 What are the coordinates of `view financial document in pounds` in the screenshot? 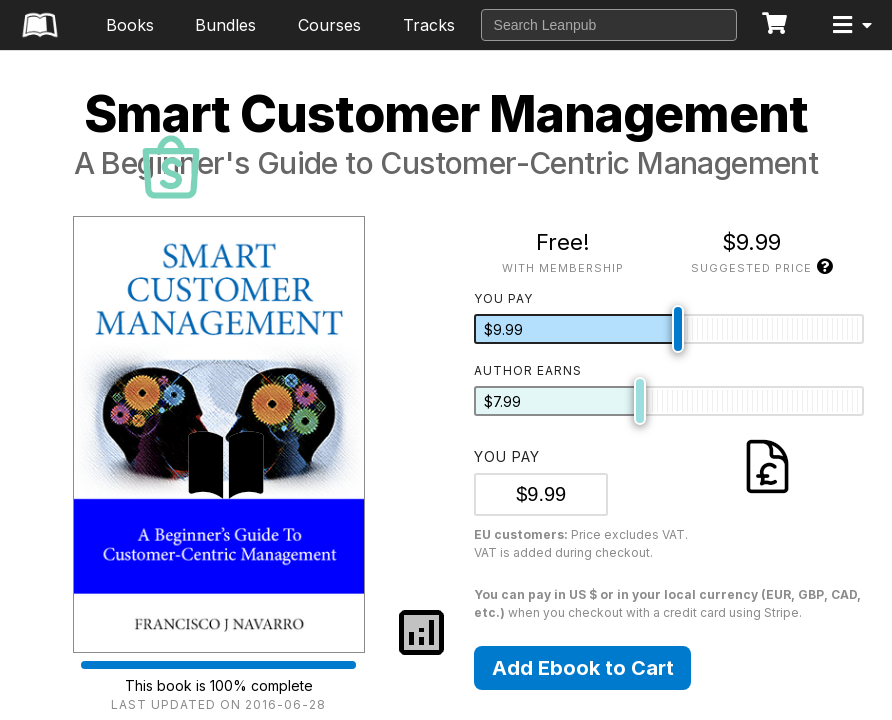 It's located at (767, 466).